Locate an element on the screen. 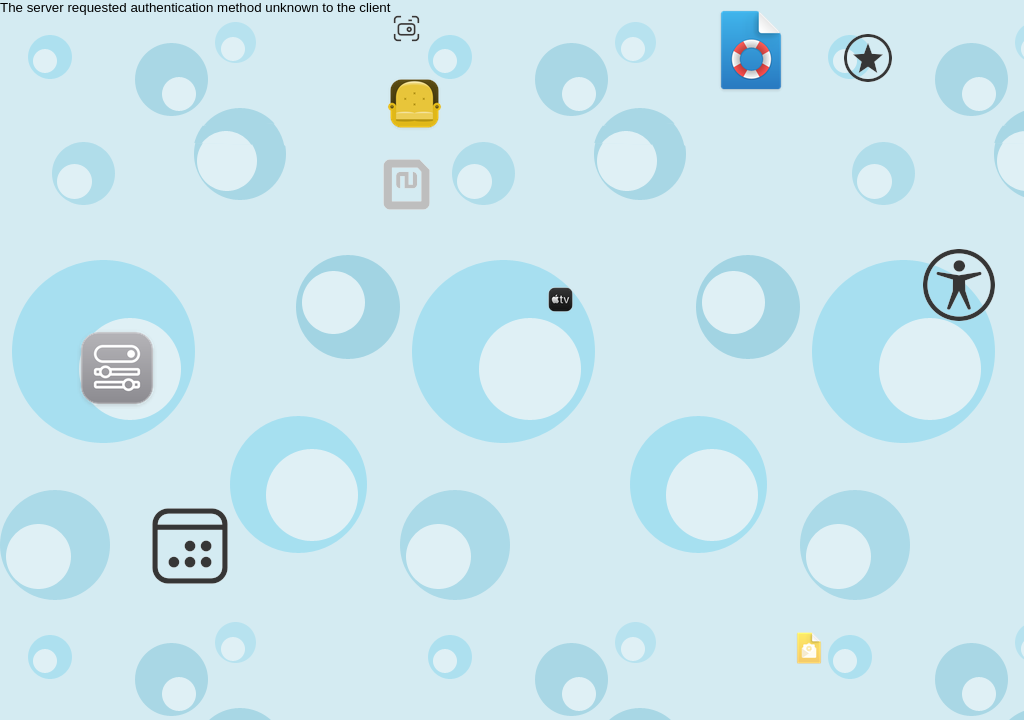  access flash media or USB storage device is located at coordinates (404, 184).